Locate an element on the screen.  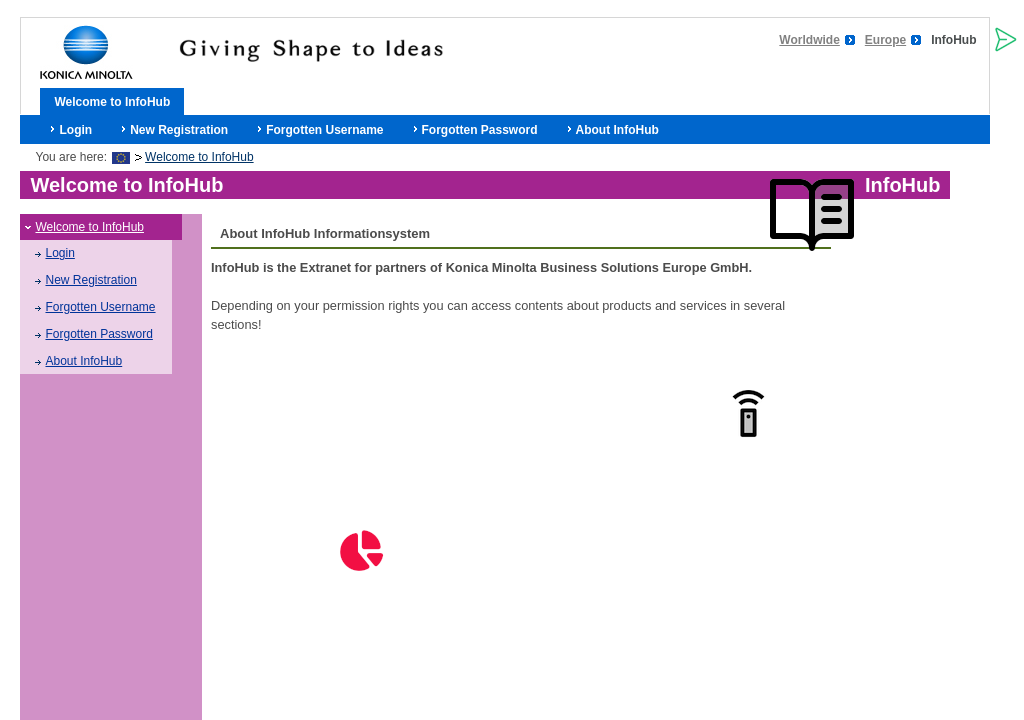
send a message is located at coordinates (1004, 39).